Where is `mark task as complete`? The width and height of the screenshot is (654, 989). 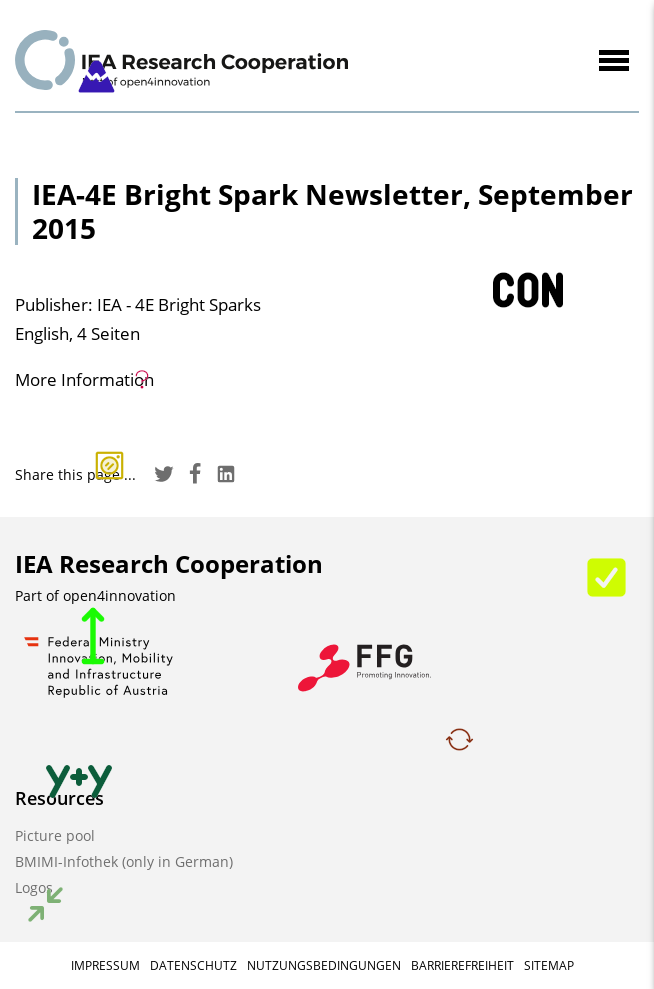 mark task as complete is located at coordinates (606, 577).